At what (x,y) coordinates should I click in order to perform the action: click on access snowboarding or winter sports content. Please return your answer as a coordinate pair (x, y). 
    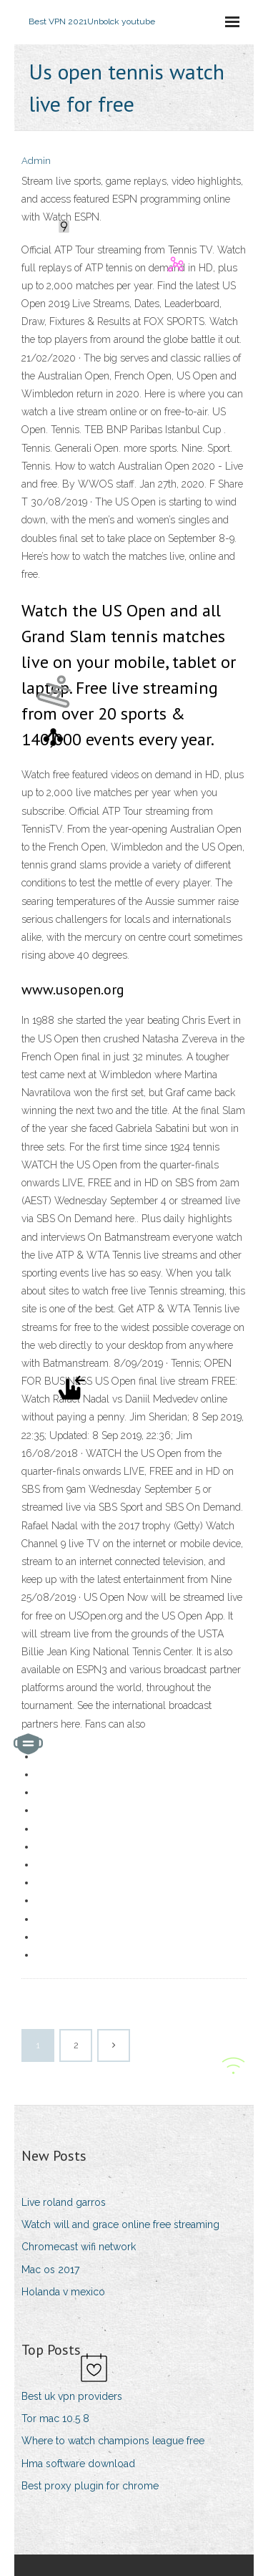
    Looking at the image, I should click on (56, 692).